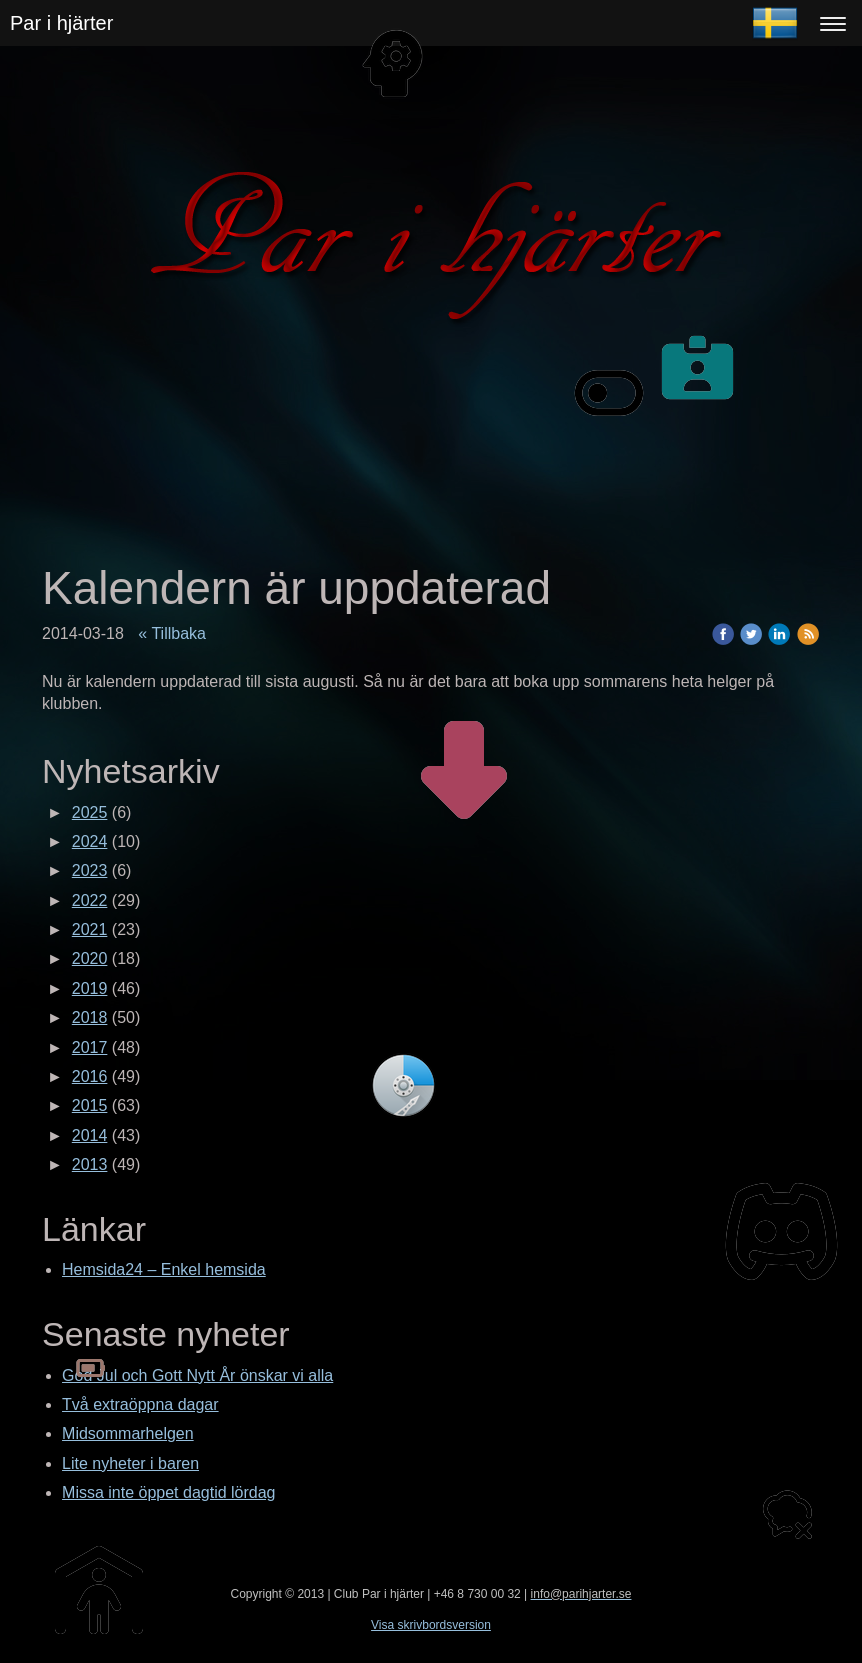 The height and width of the screenshot is (1663, 862). Describe the element at coordinates (609, 393) in the screenshot. I see `toggle a setting off` at that location.